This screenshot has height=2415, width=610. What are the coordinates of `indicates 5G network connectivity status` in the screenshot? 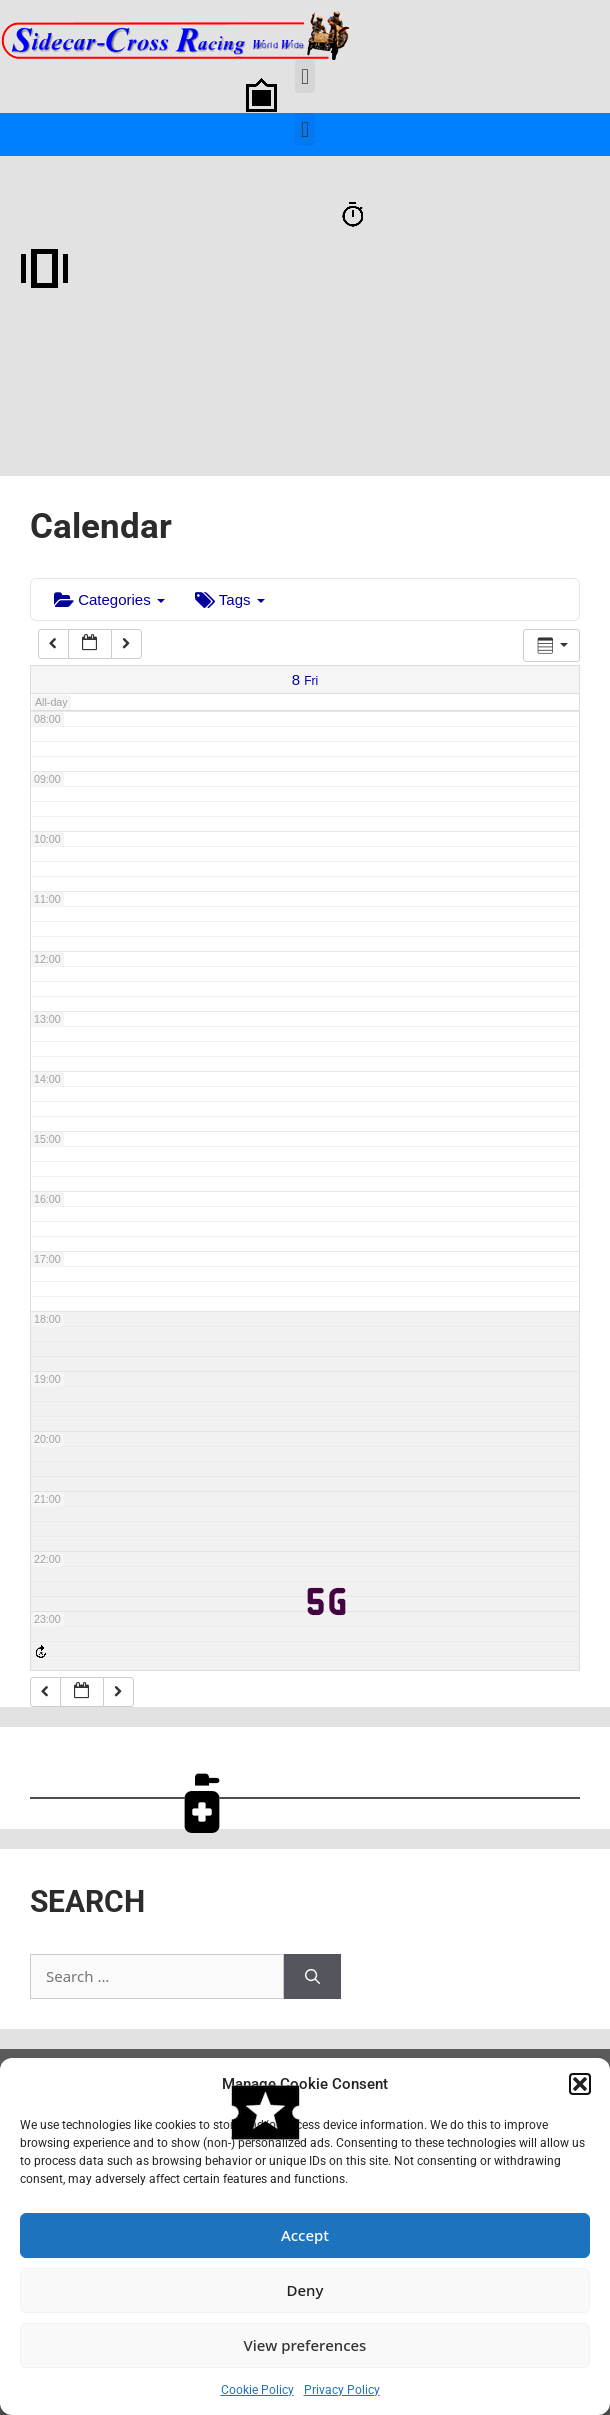 It's located at (326, 1601).